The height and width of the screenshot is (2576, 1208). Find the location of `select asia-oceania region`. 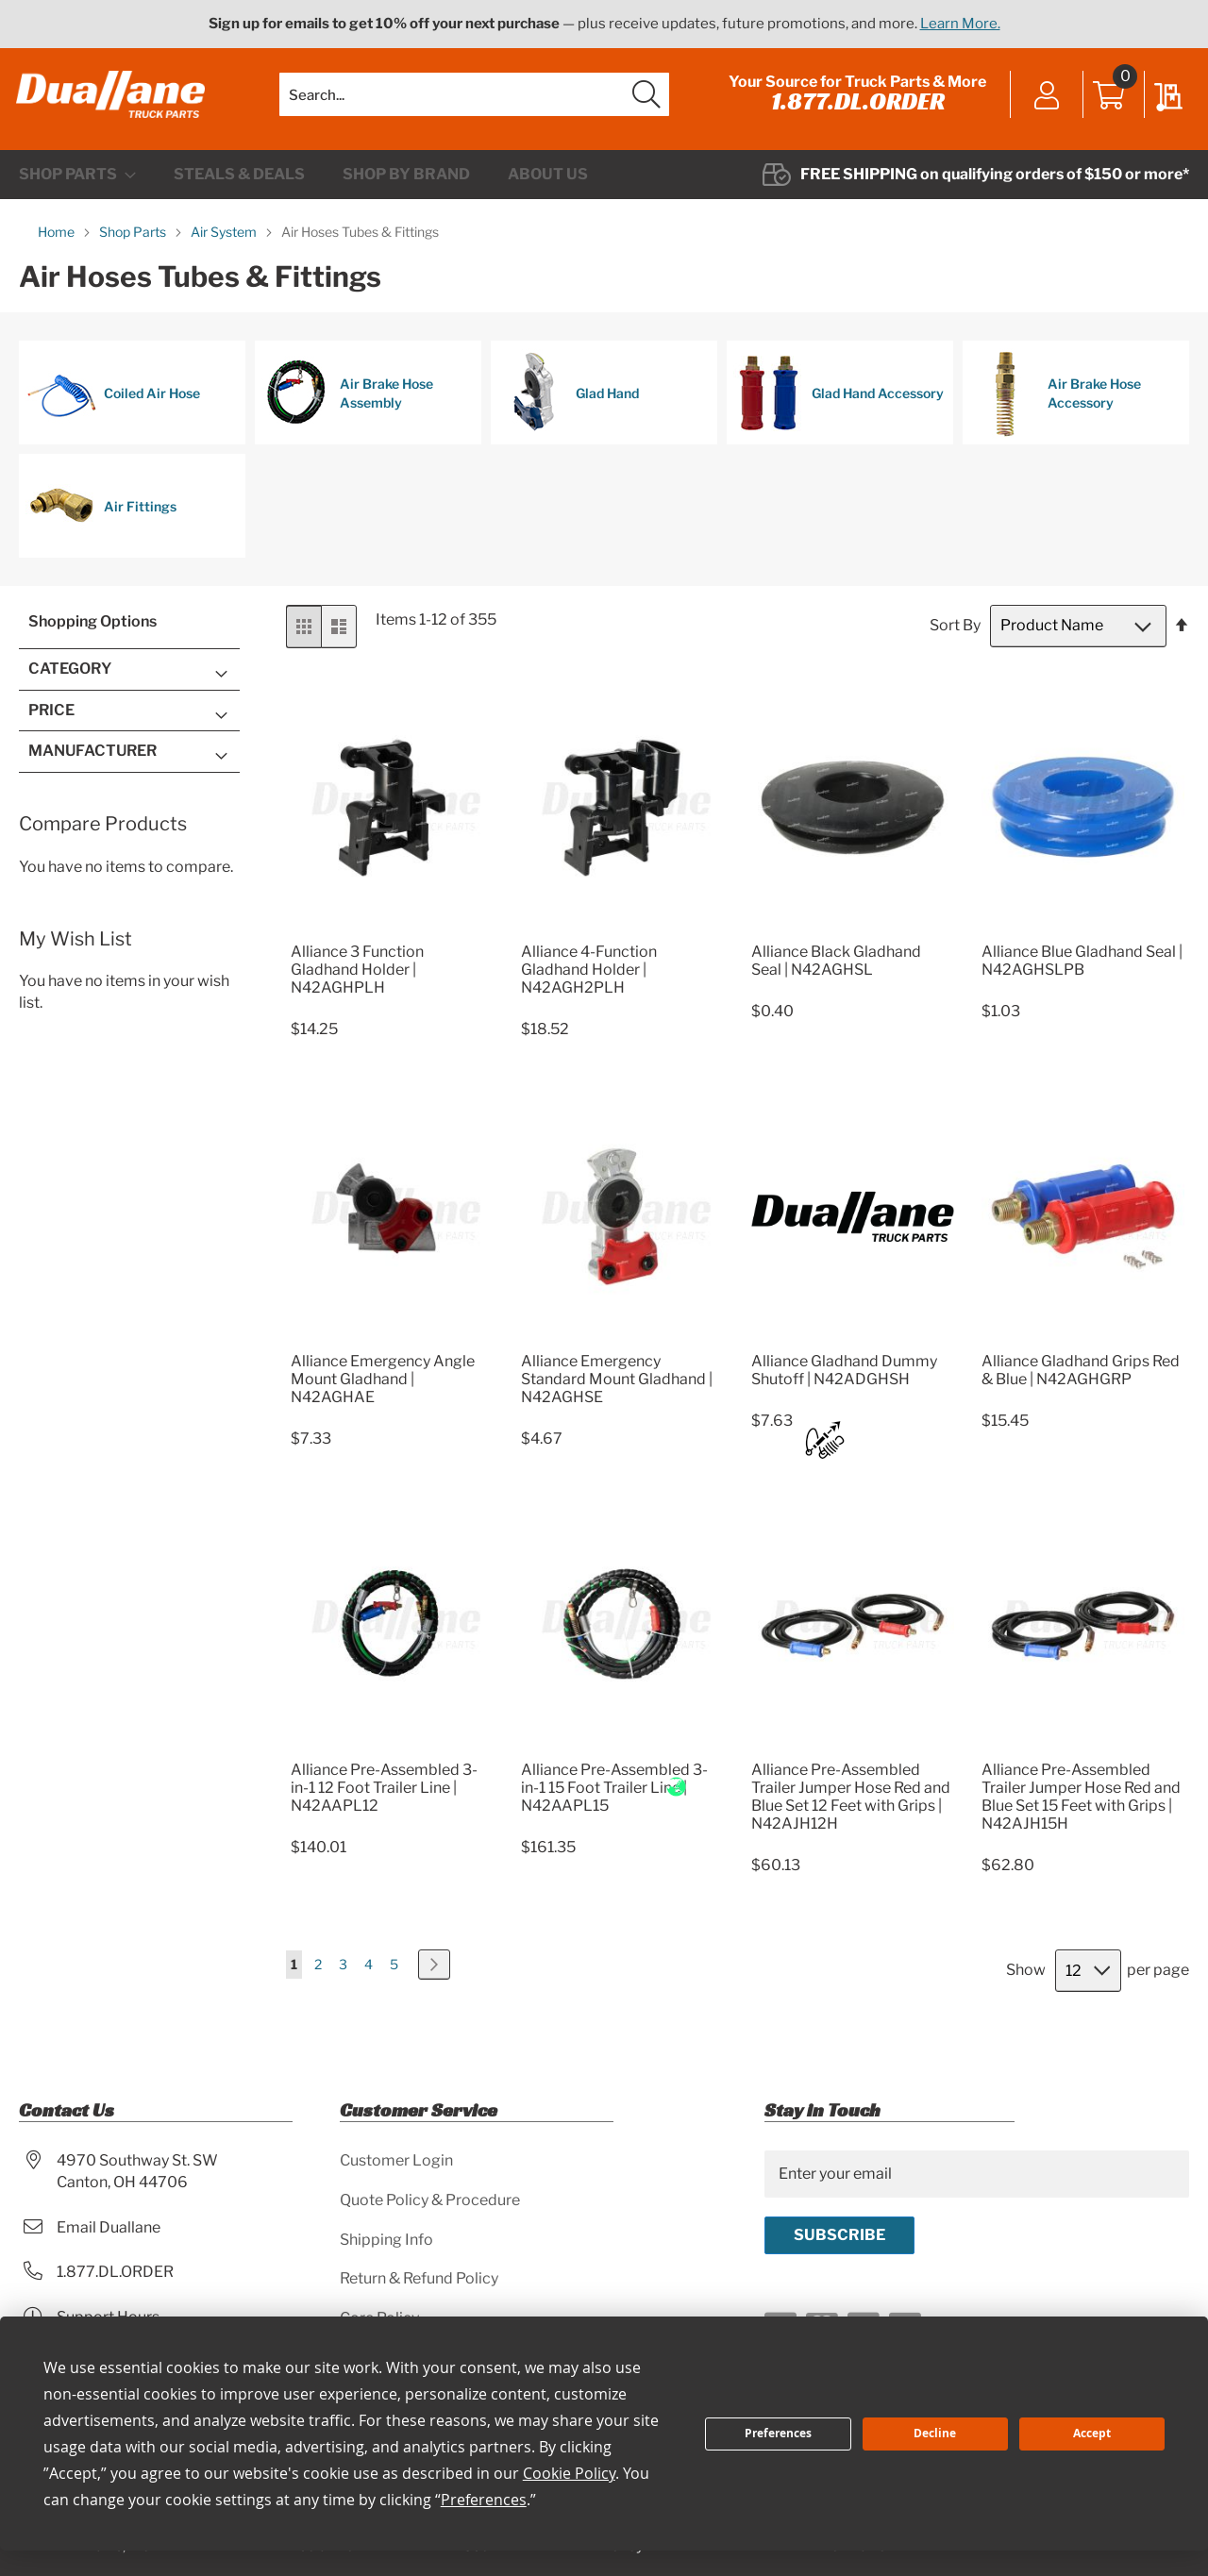

select asia-oceania region is located at coordinates (676, 1786).